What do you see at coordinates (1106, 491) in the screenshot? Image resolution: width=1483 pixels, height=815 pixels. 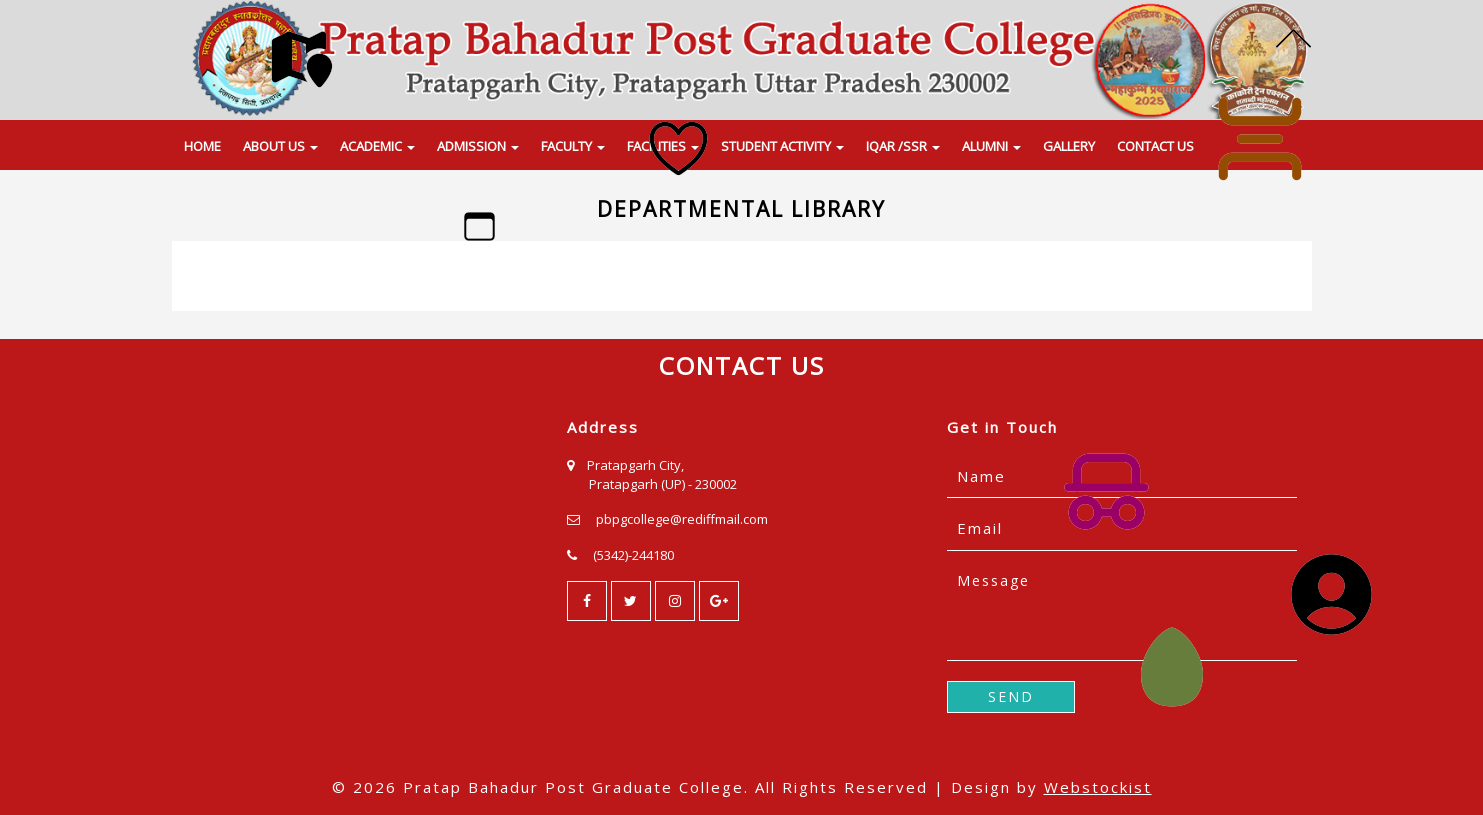 I see `enable incognito or private browsing mode` at bounding box center [1106, 491].